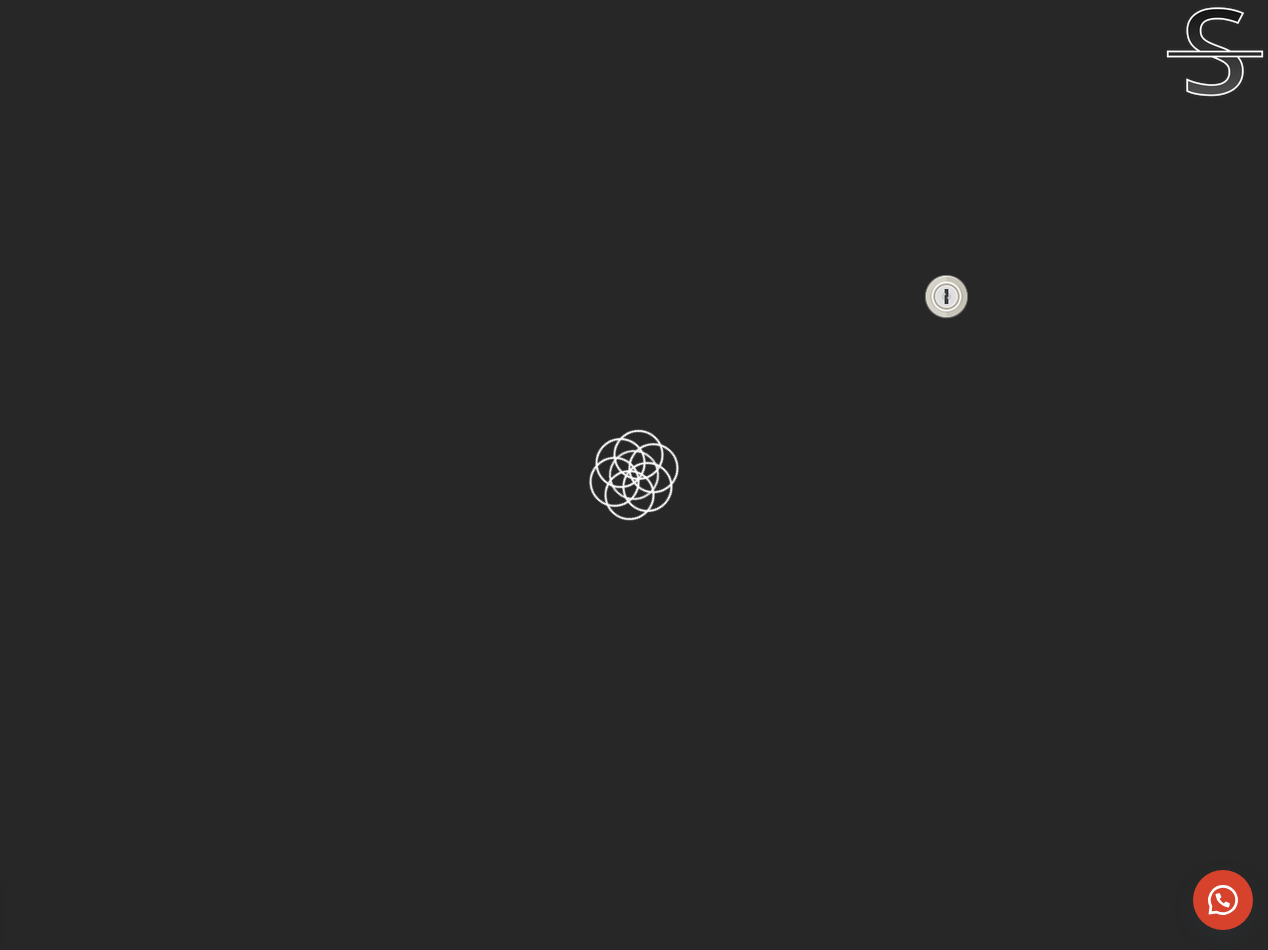  Describe the element at coordinates (1215, 54) in the screenshot. I see `apply strikethrough formatting to selected text` at that location.